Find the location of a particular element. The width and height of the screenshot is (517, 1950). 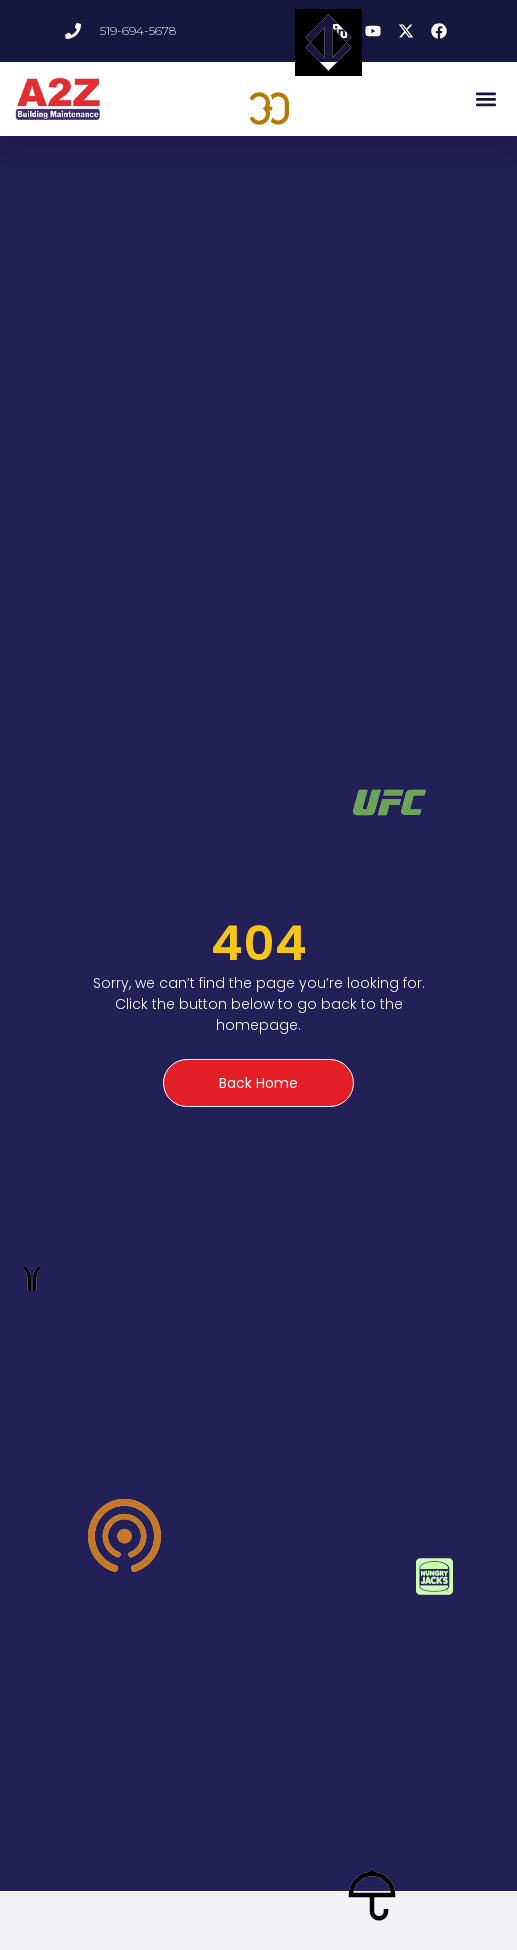

Guangzhou Metro app or service is located at coordinates (32, 1279).